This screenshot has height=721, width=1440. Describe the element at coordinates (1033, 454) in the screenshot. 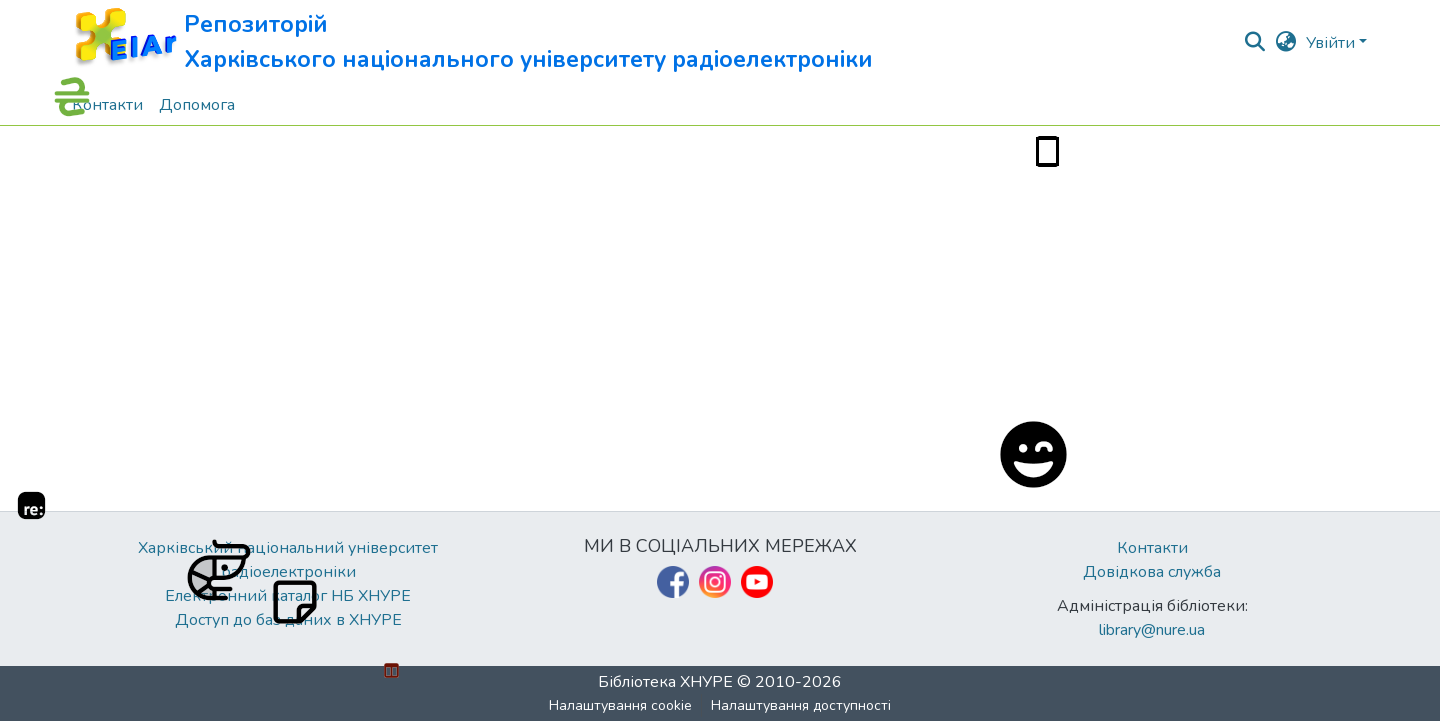

I see `add a playful or flirty reaction to a message` at that location.